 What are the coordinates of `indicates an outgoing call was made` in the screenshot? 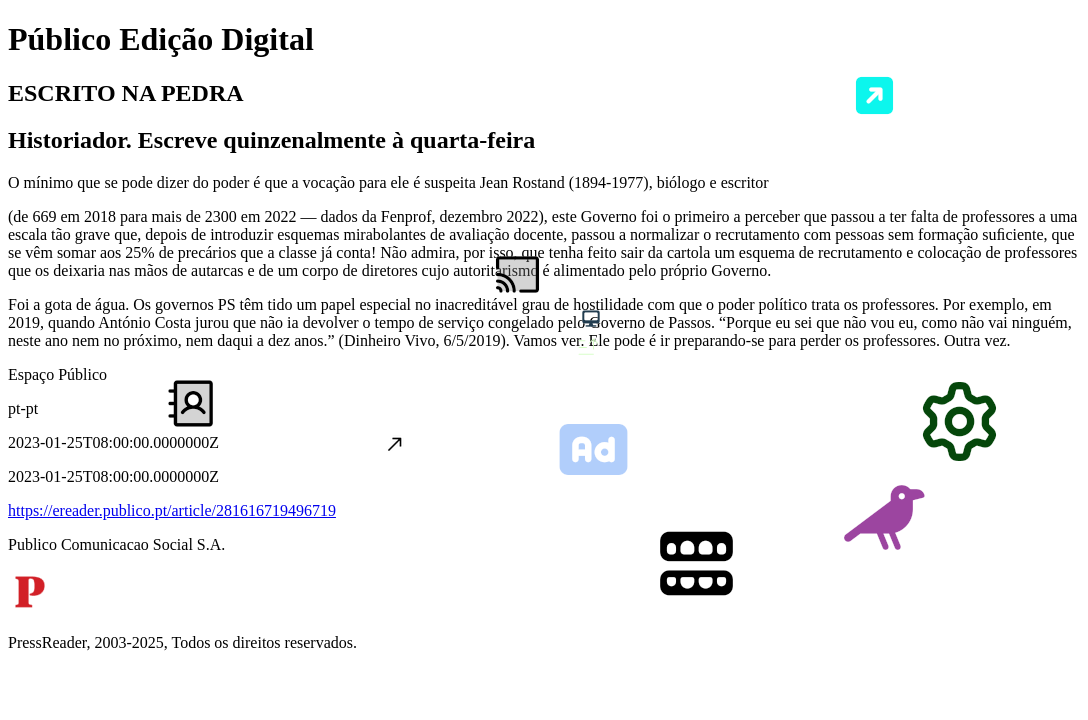 It's located at (395, 444).